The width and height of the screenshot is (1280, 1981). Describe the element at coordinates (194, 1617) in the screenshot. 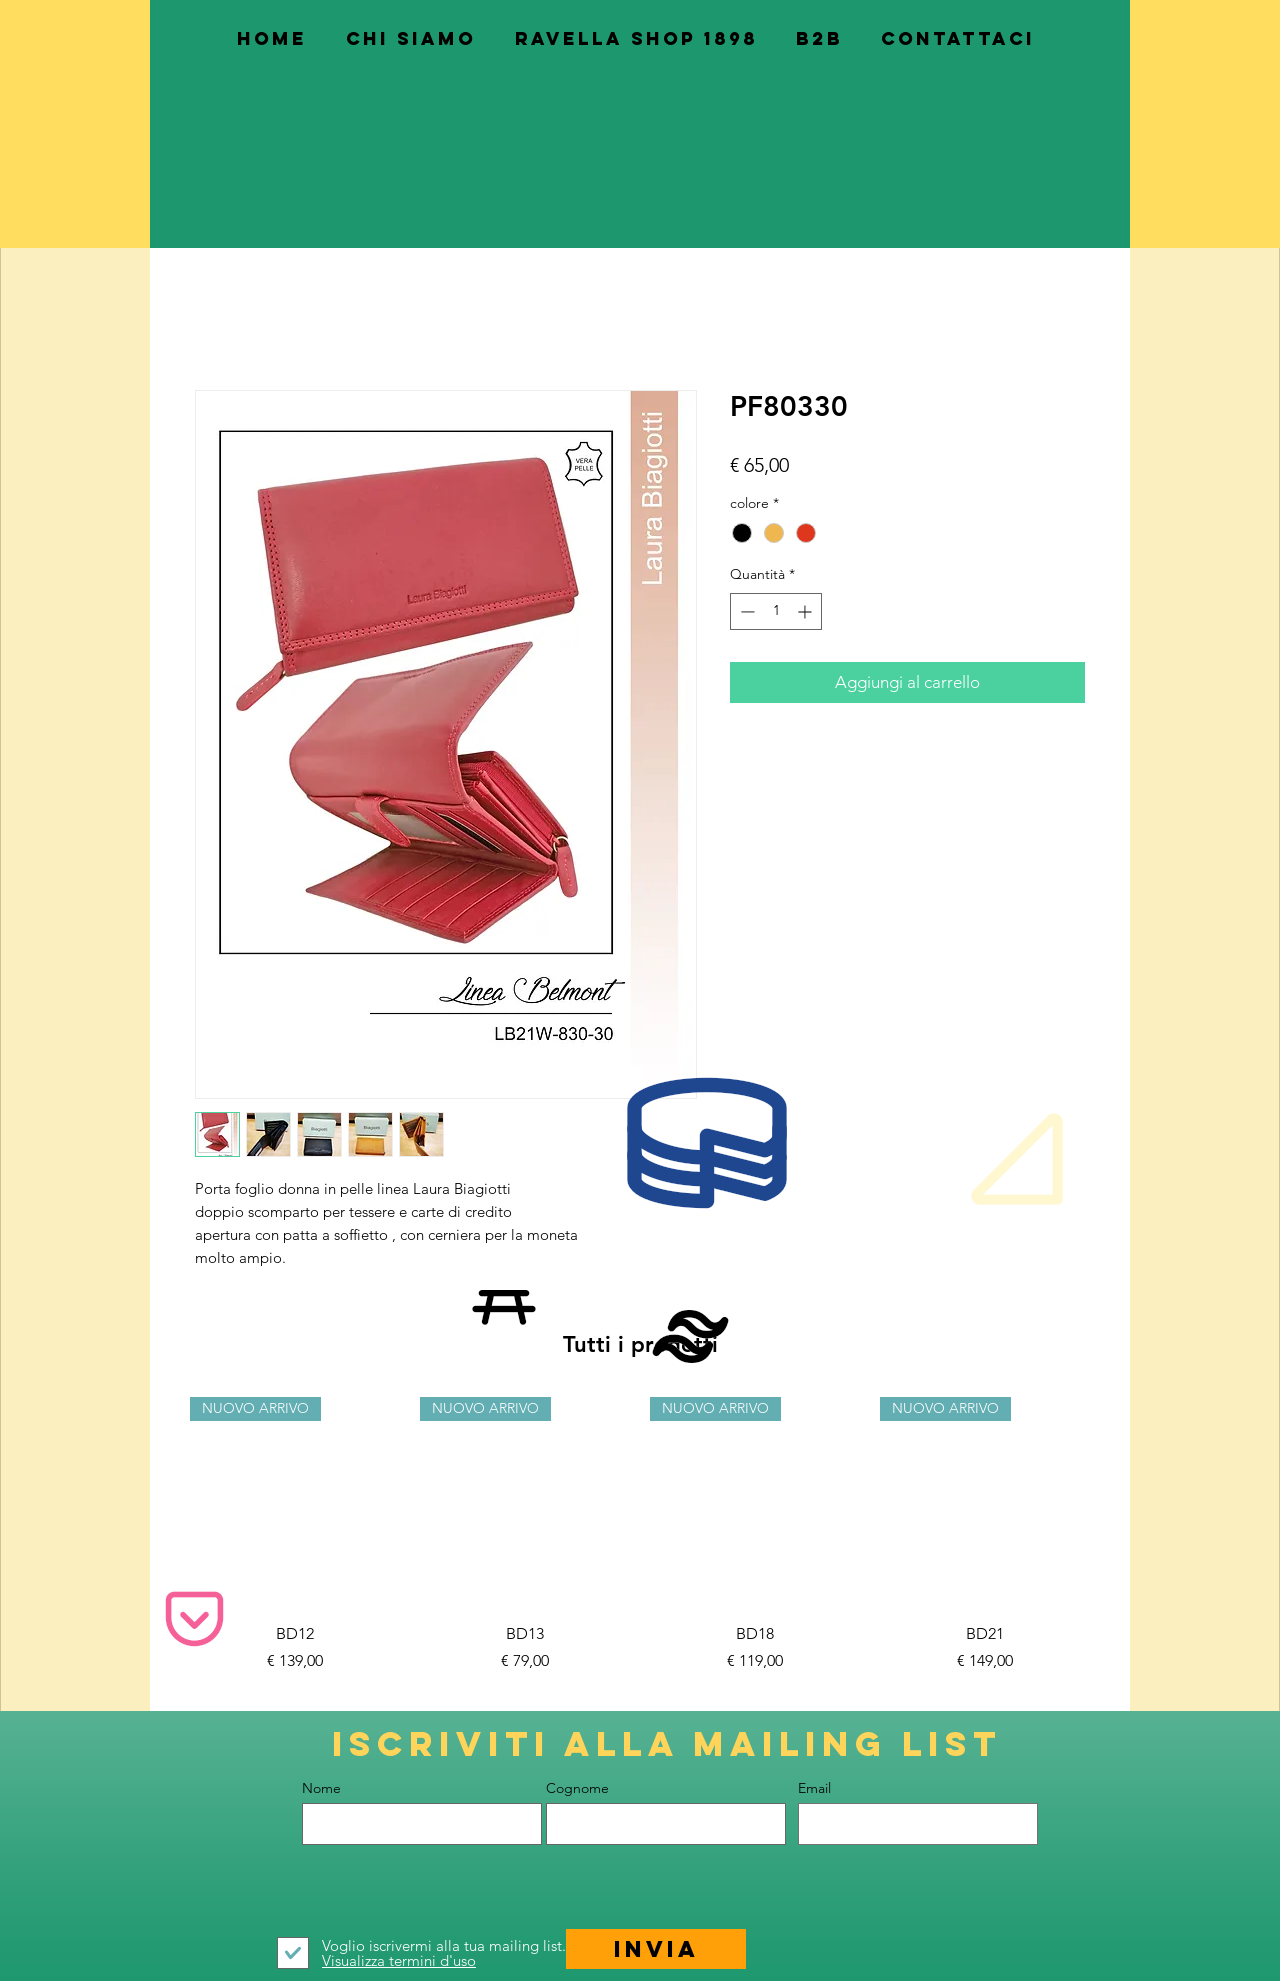

I see `save to pocket` at that location.